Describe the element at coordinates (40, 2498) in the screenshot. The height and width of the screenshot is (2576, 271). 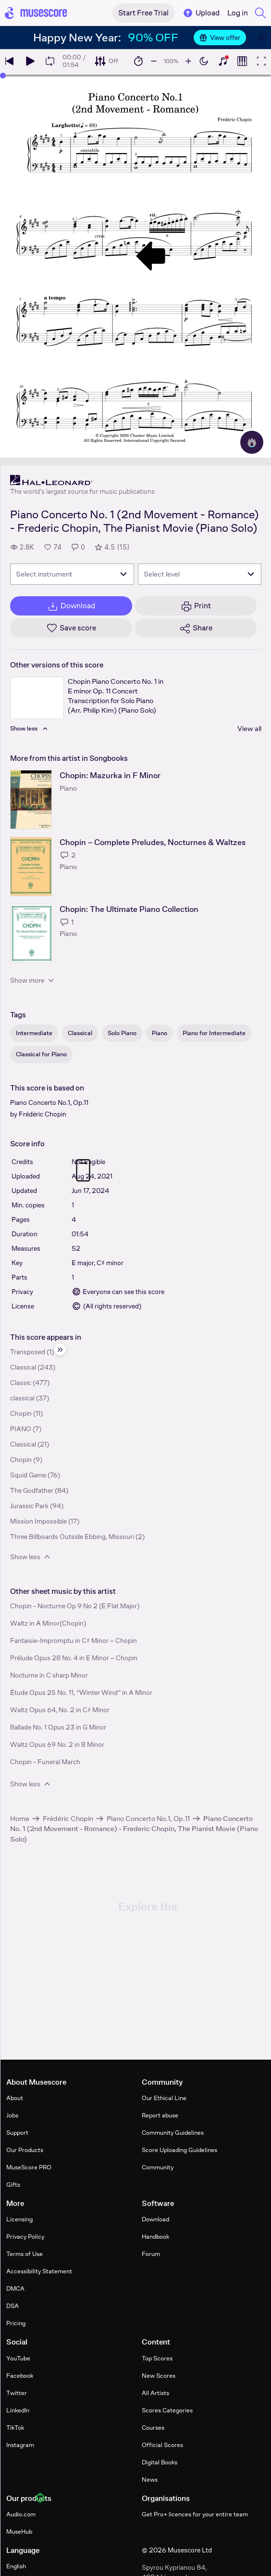
I see `center map on current location` at that location.